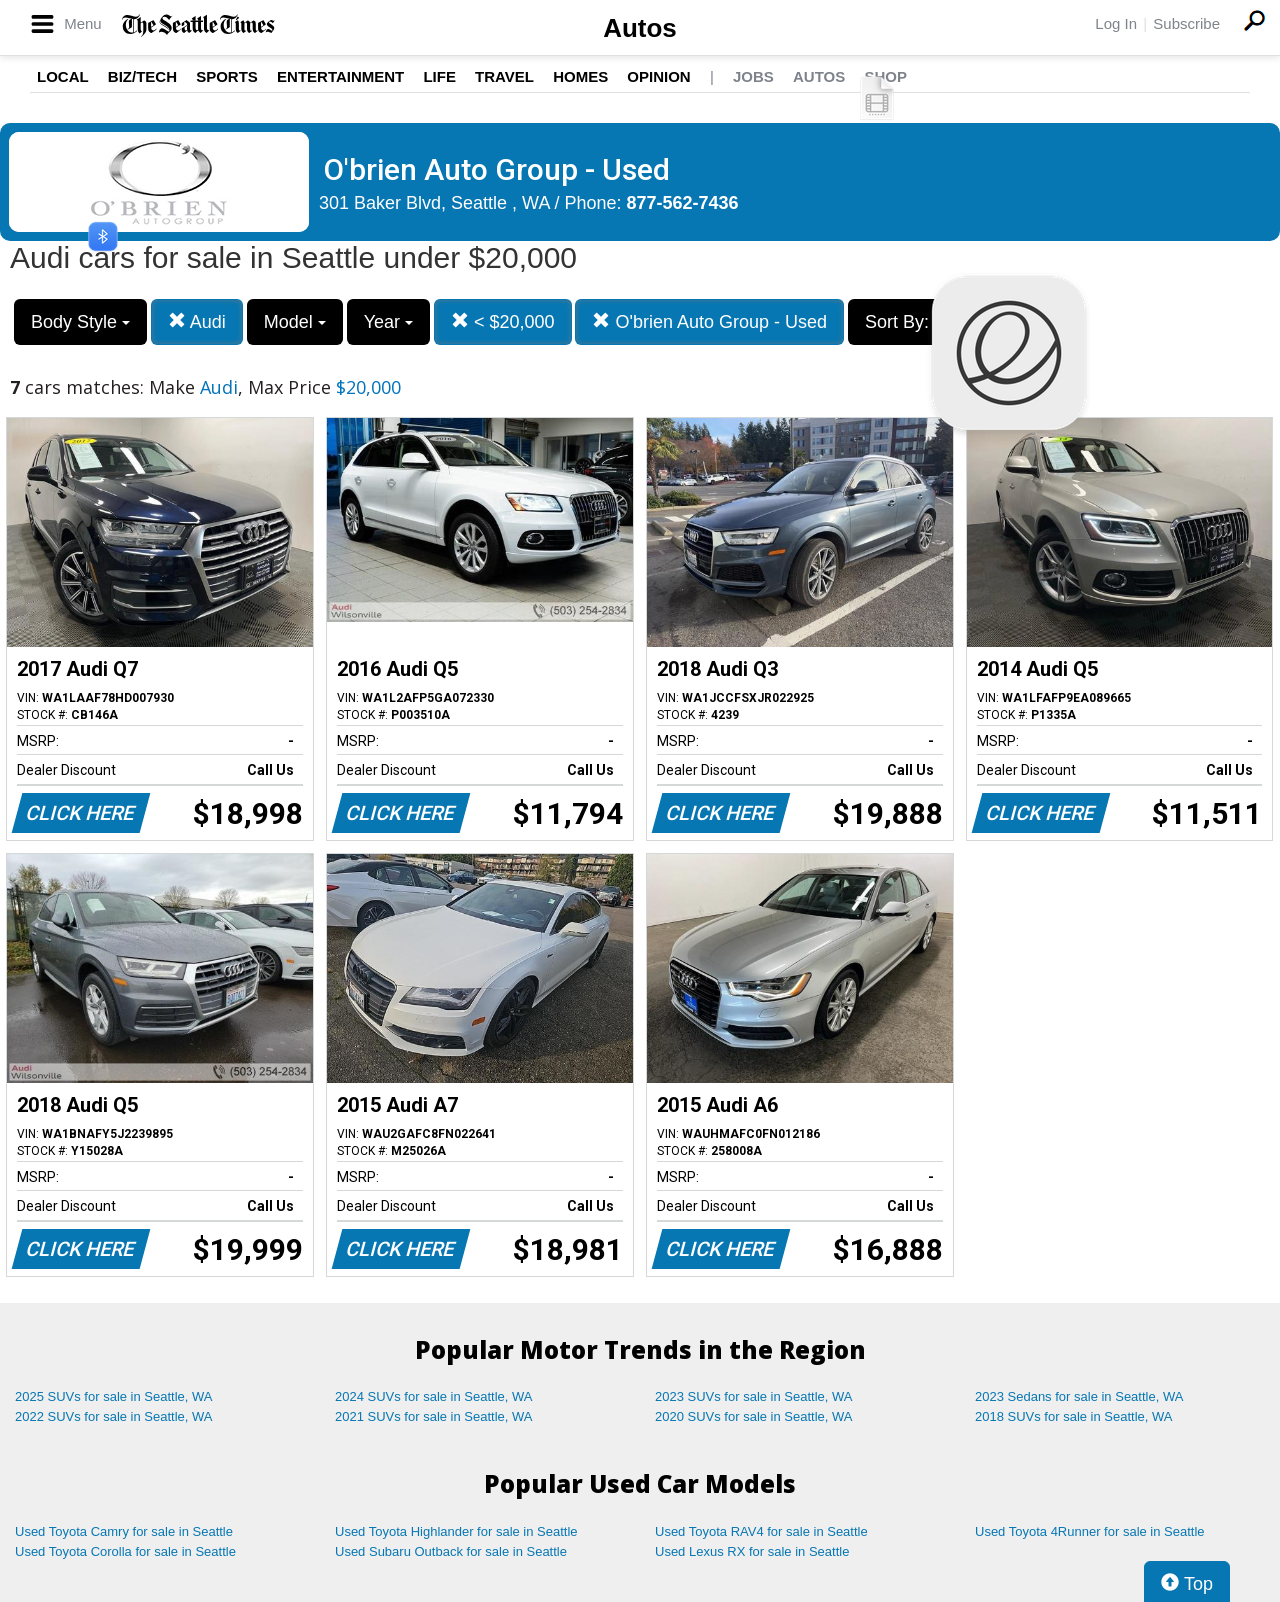 This screenshot has height=1602, width=1280. Describe the element at coordinates (1009, 353) in the screenshot. I see `launch elementary OS app or settings` at that location.